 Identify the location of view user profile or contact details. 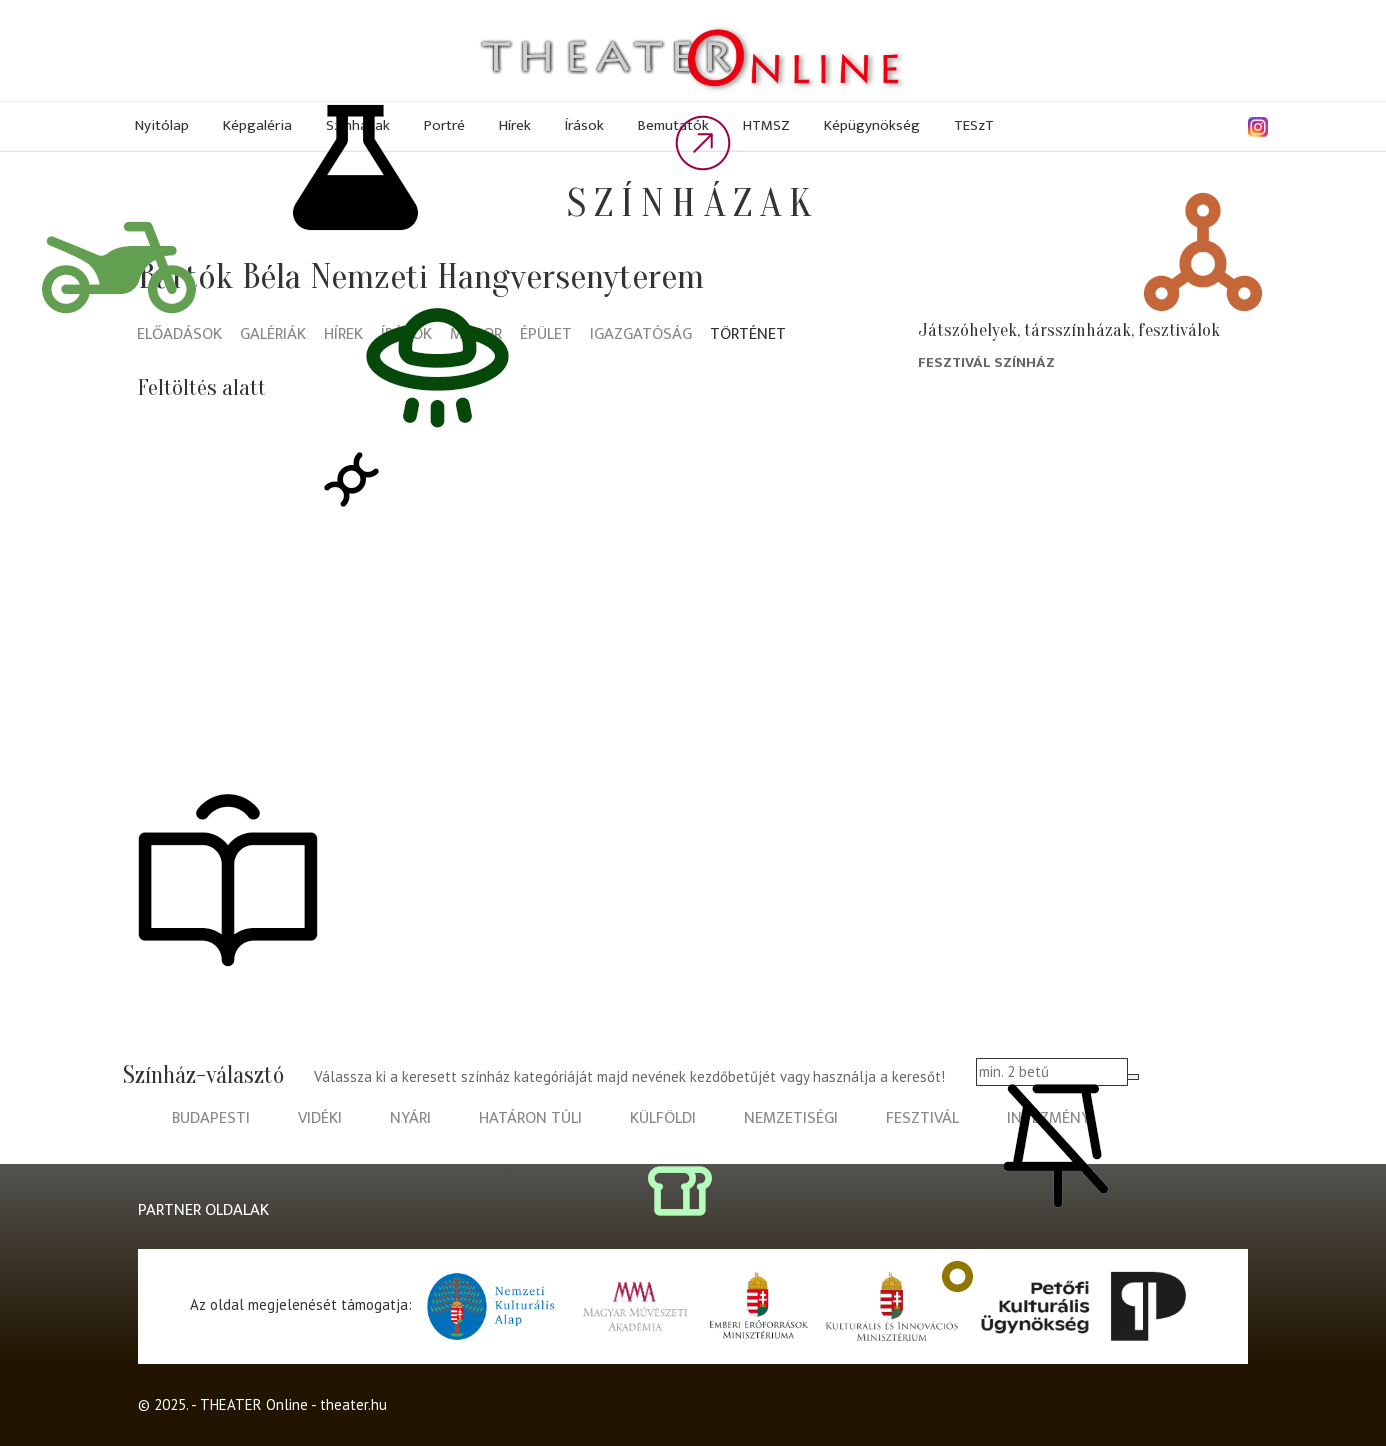
(228, 877).